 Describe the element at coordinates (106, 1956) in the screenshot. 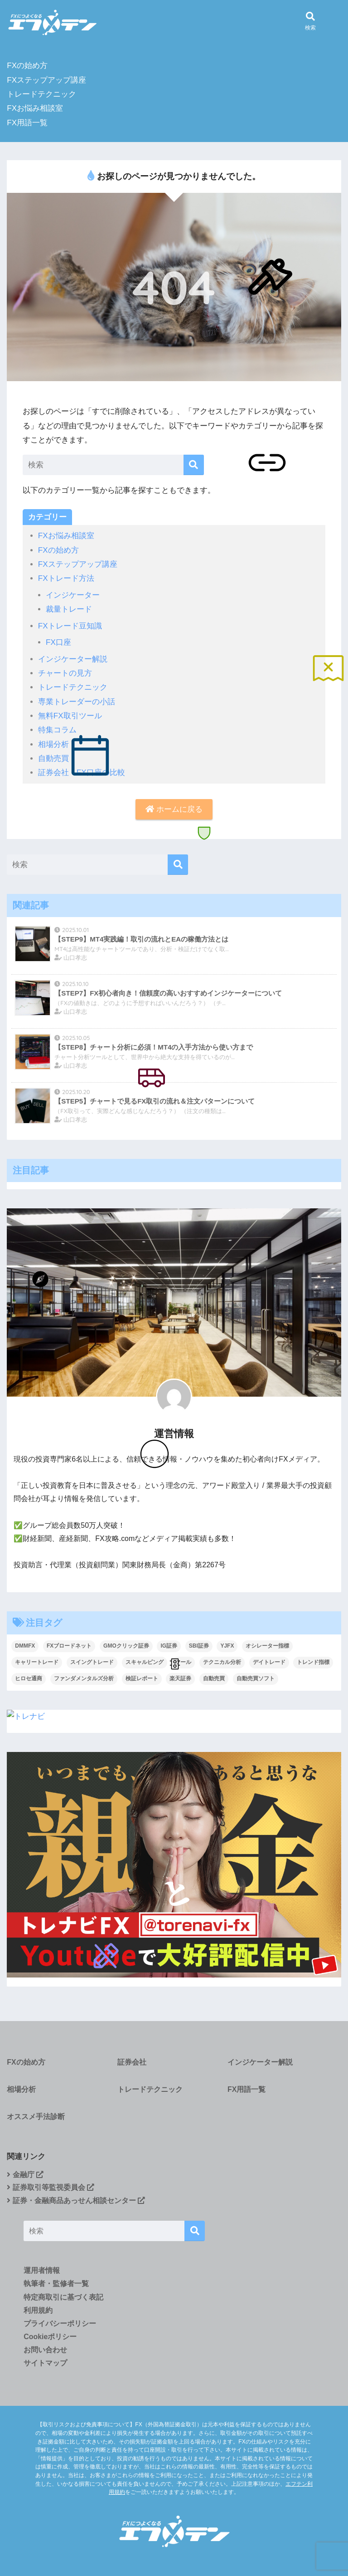

I see `editing is disabled or unavailable` at that location.